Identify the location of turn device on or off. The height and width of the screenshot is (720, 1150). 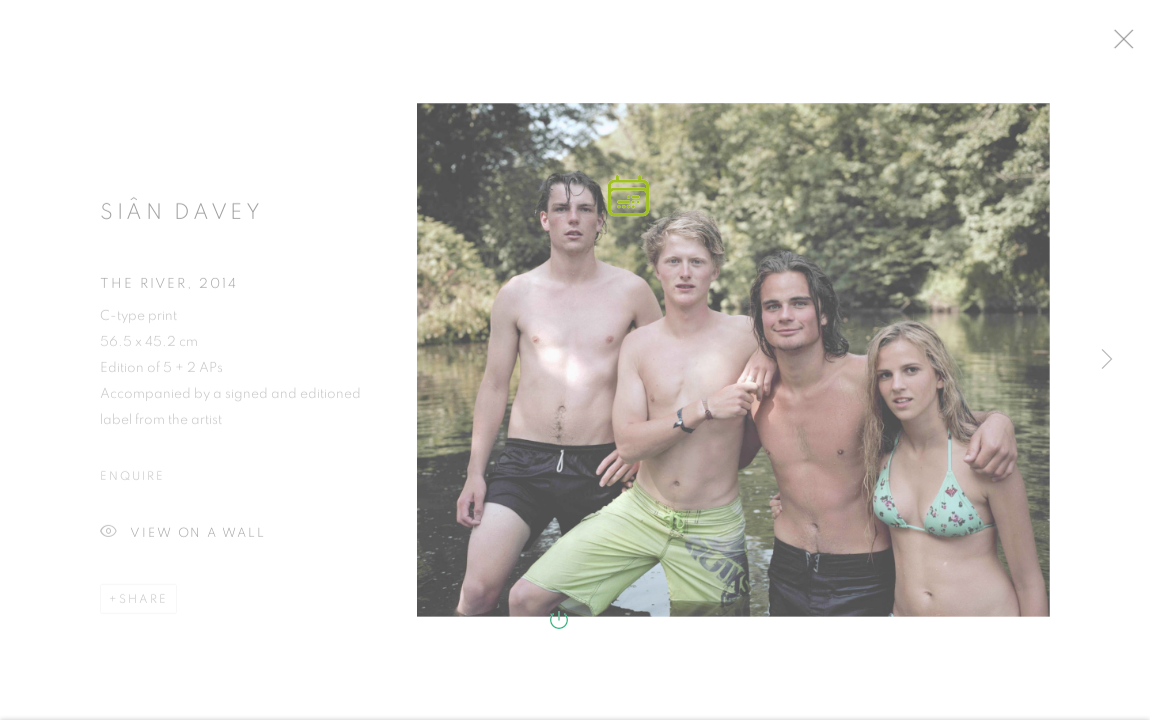
(559, 620).